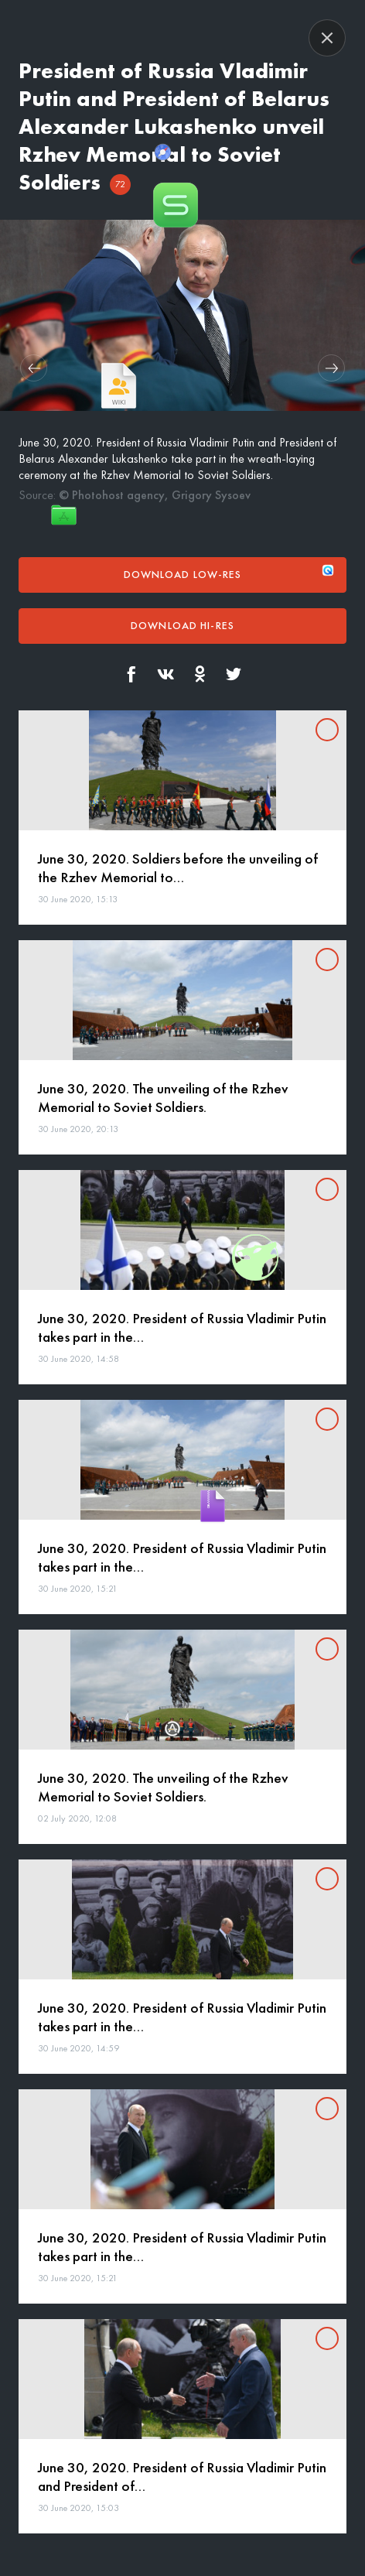 The image size is (365, 2576). Describe the element at coordinates (162, 152) in the screenshot. I see `open gnome web browser (epiphany)` at that location.